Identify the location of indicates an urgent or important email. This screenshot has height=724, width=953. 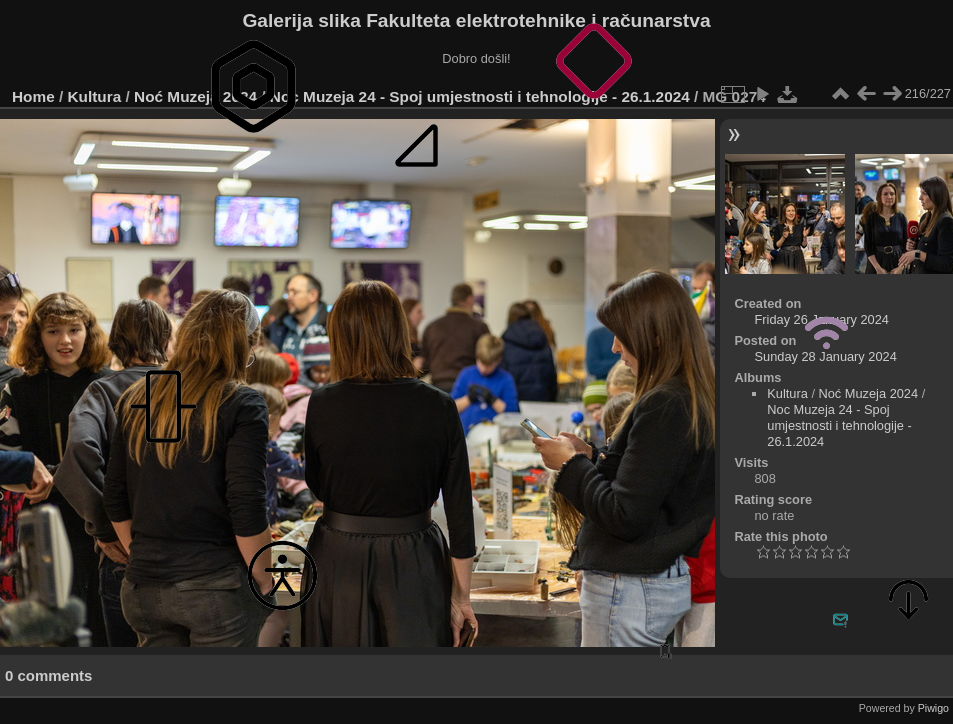
(840, 619).